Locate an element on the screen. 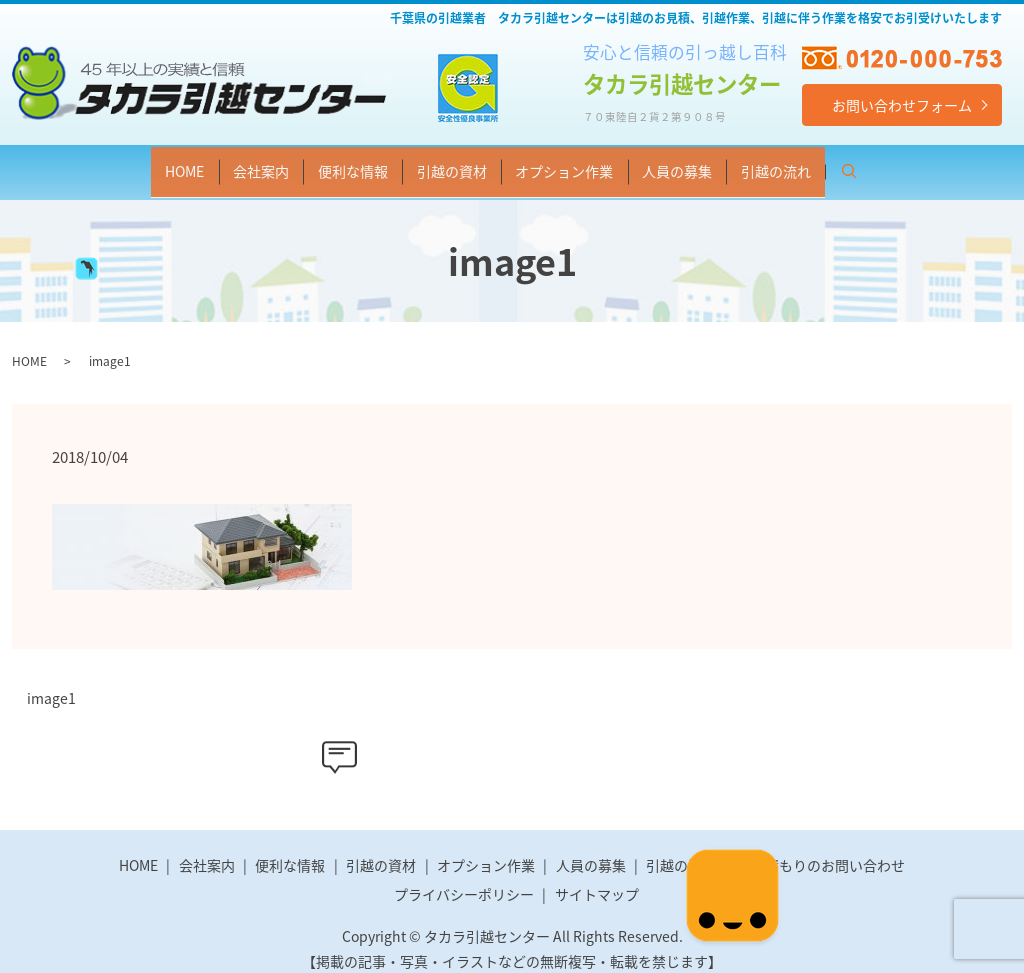 This screenshot has height=973, width=1024. open the messaging app is located at coordinates (339, 756).